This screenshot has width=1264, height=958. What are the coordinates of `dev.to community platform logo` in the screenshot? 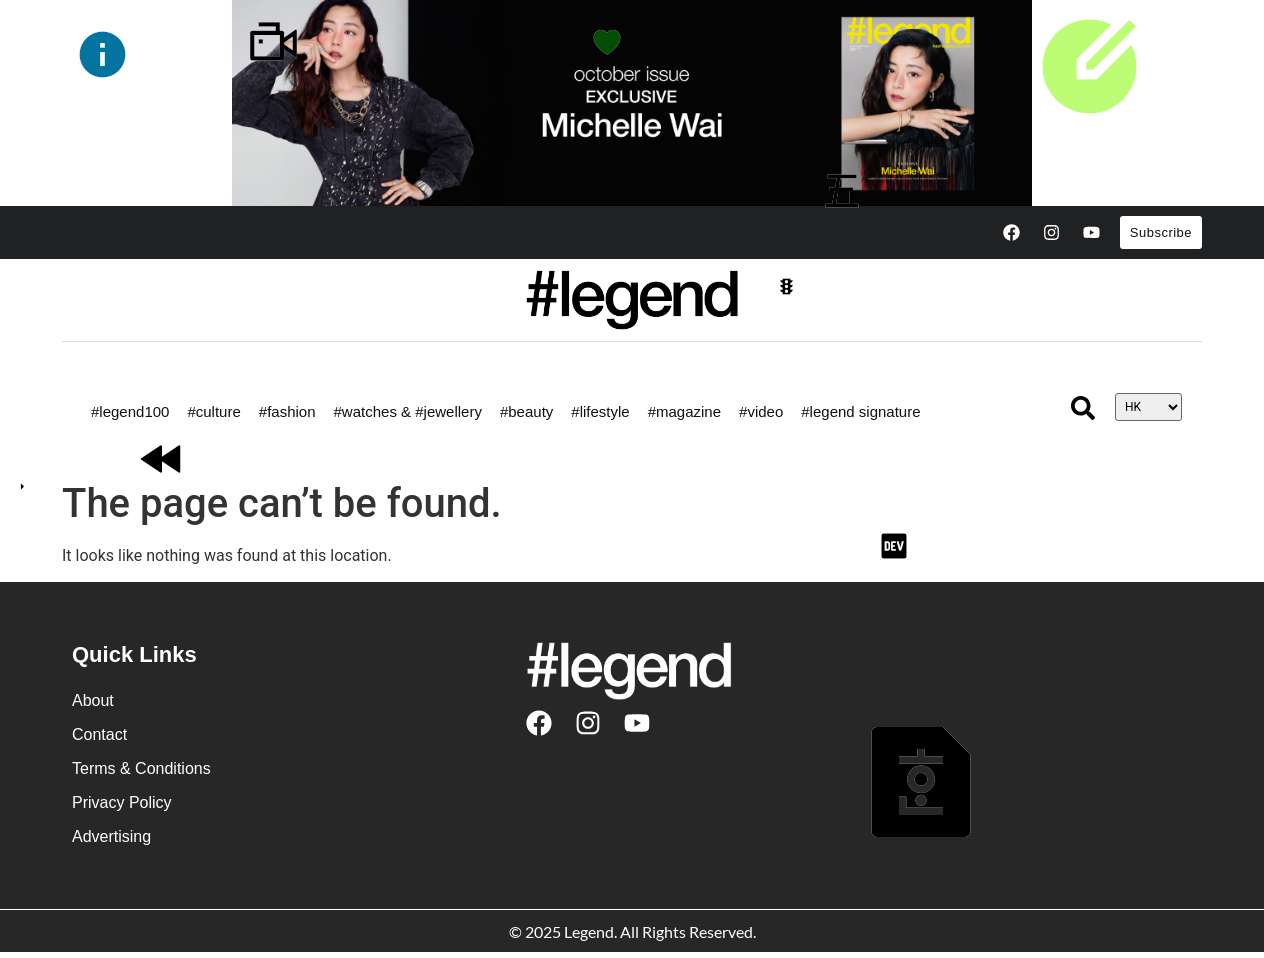 It's located at (894, 546).